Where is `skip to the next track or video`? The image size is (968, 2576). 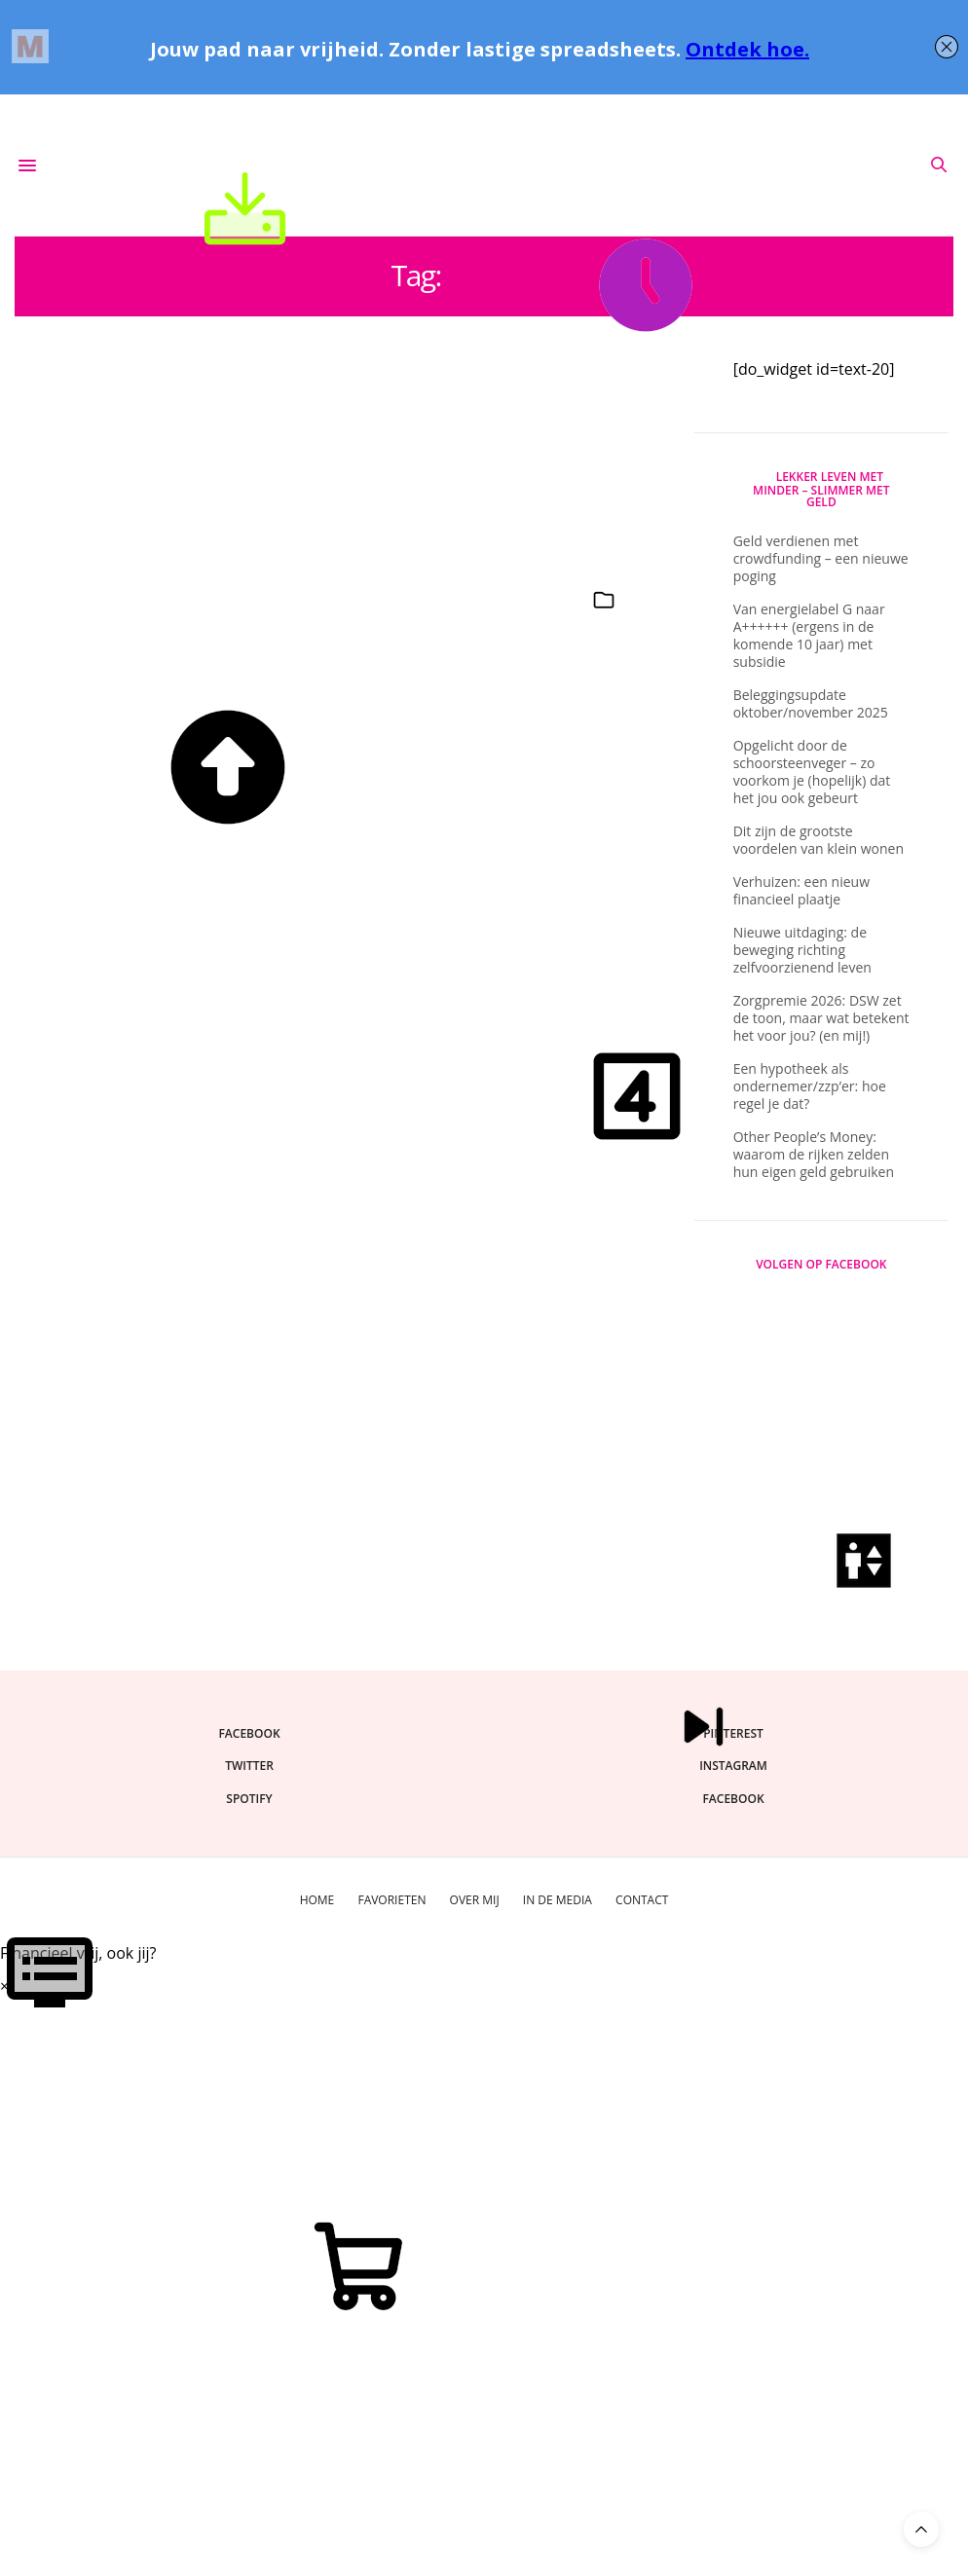 skip to the next track or video is located at coordinates (703, 1726).